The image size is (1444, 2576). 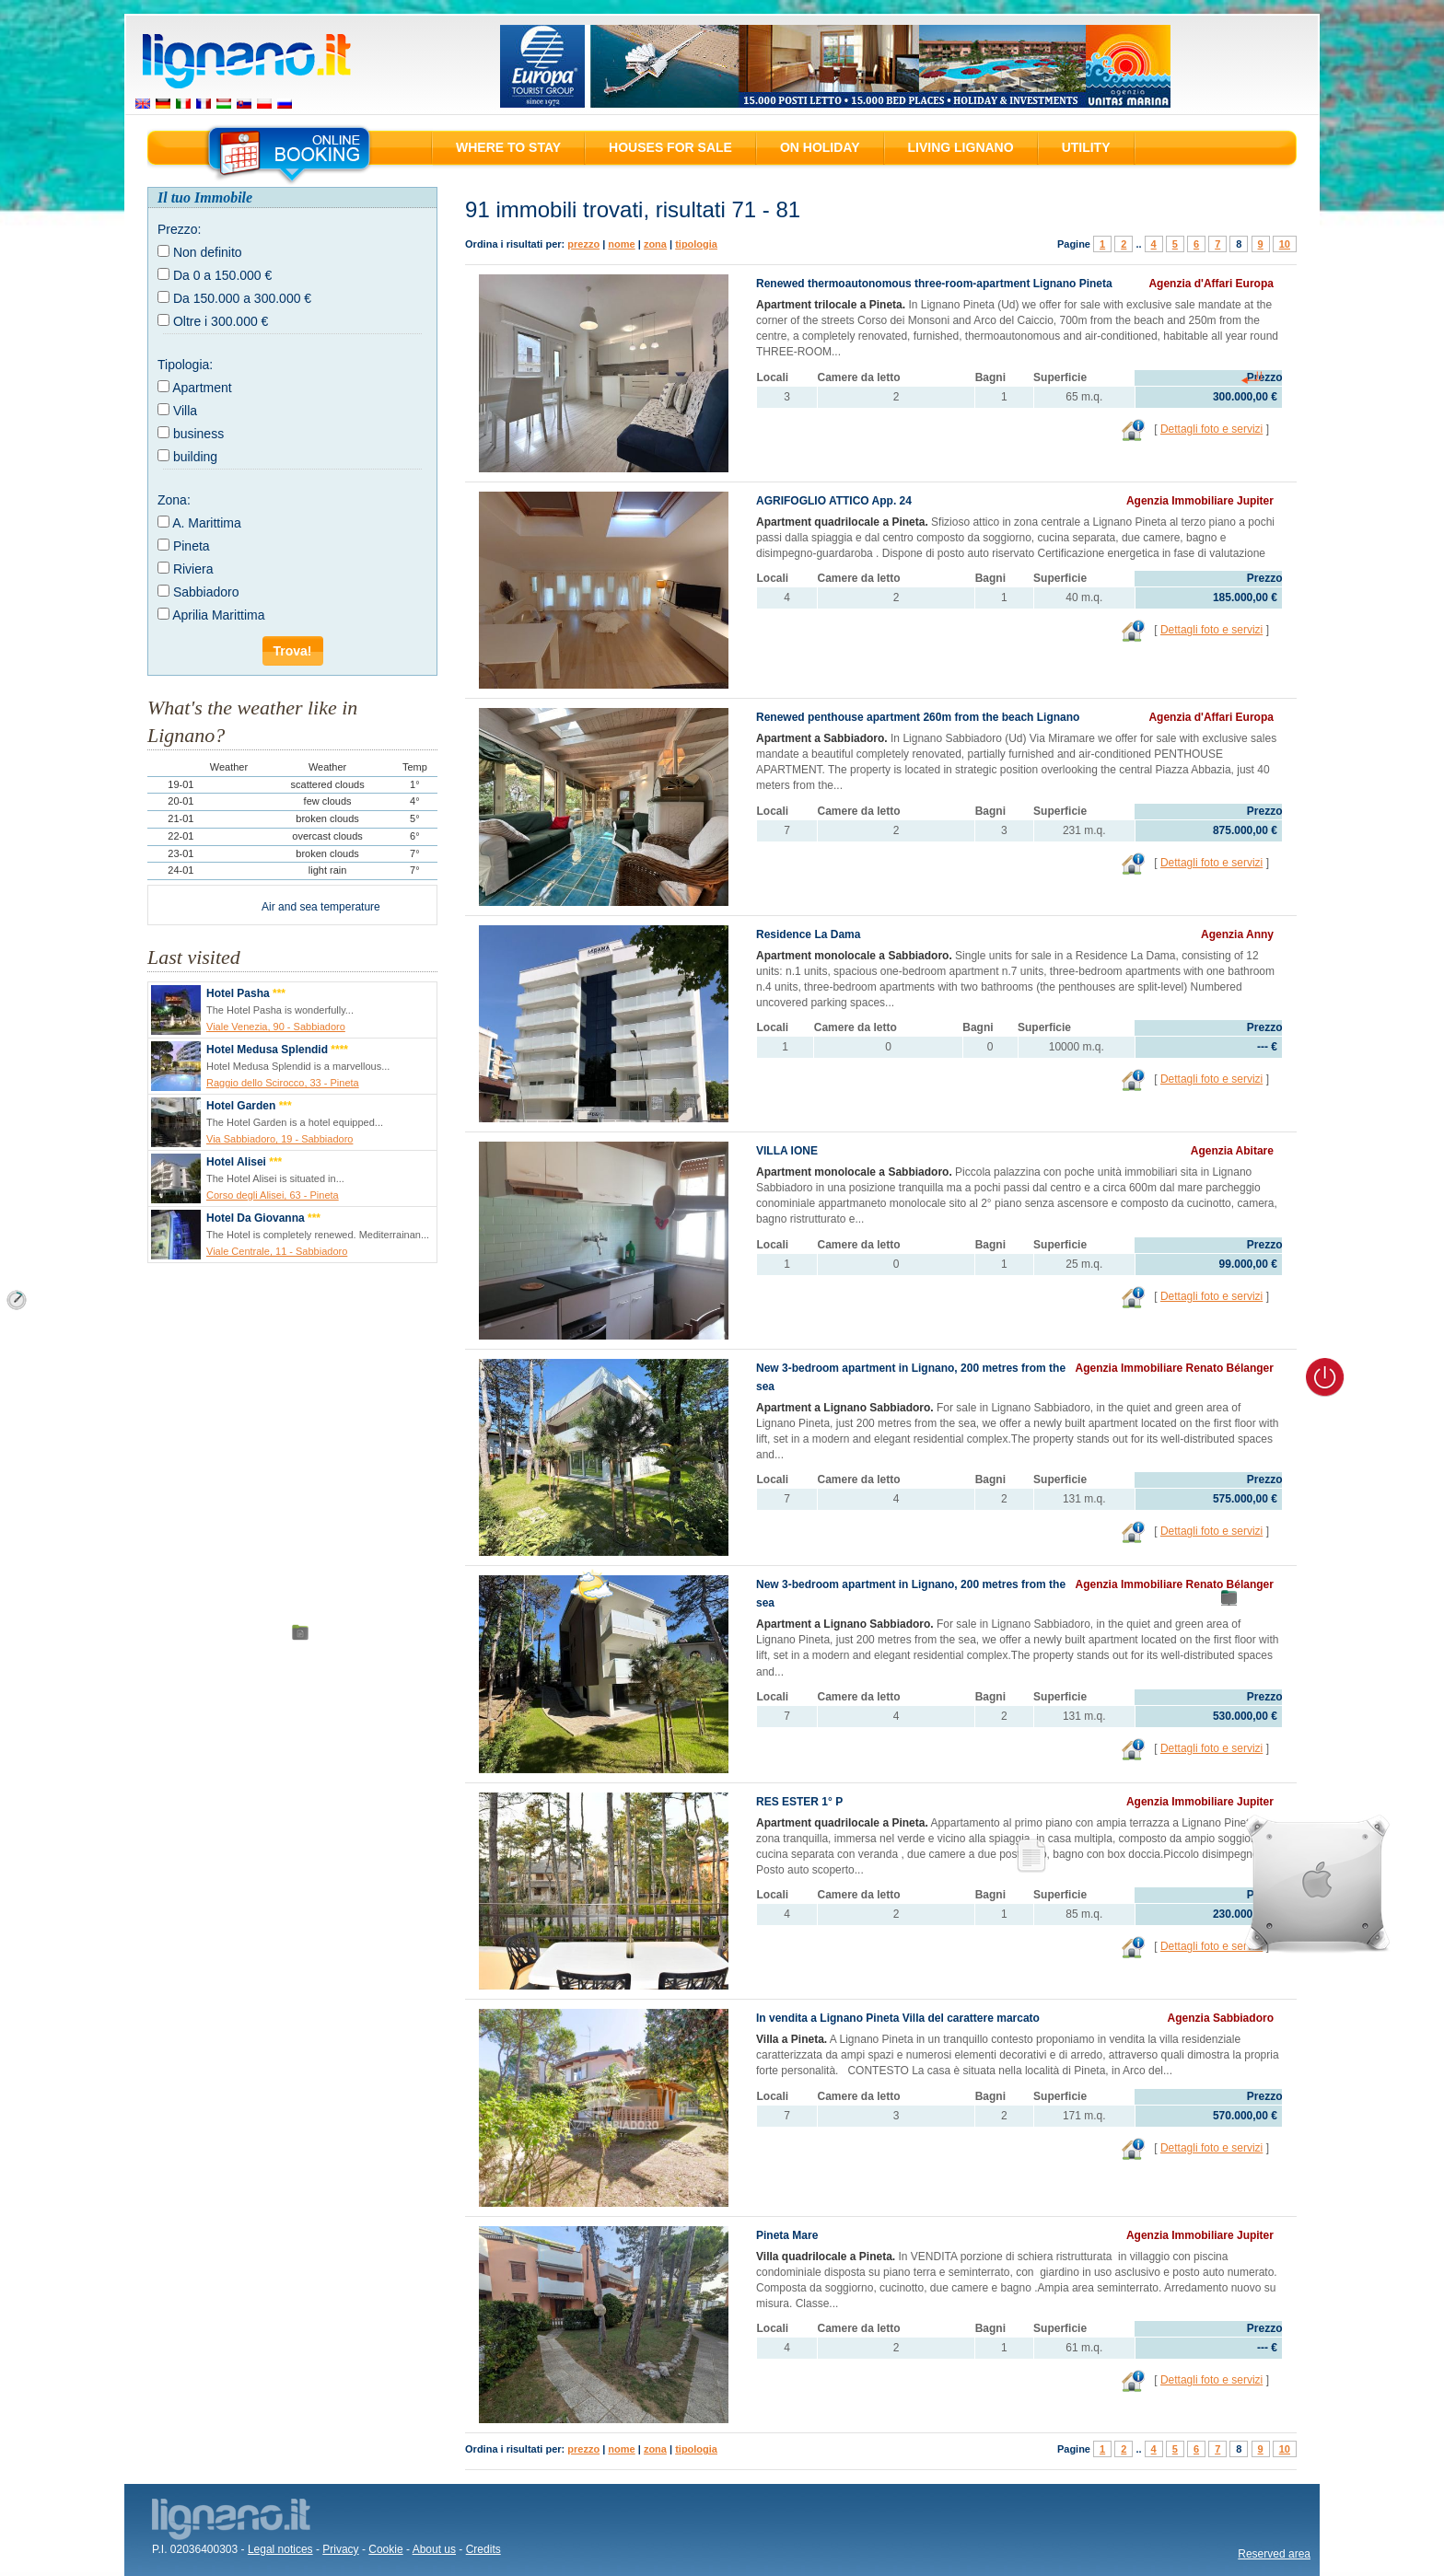 I want to click on open your documents folder, so click(x=300, y=1632).